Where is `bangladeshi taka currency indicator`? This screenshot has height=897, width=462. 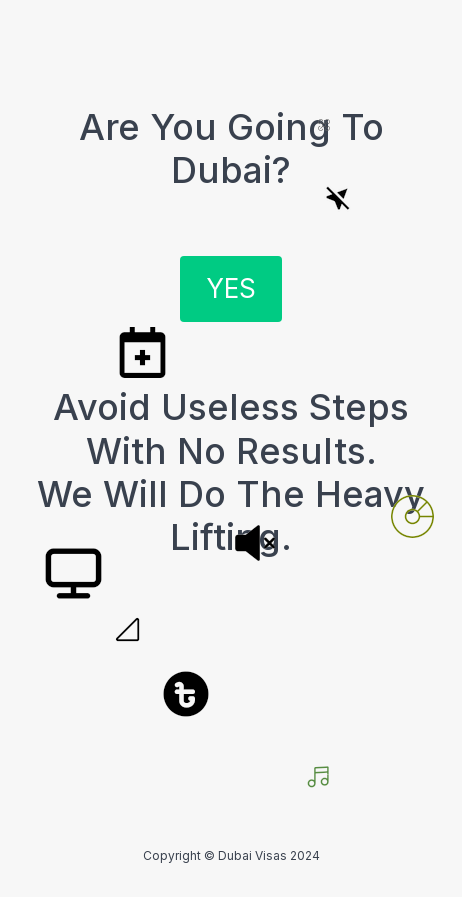 bangladeshi taka currency indicator is located at coordinates (186, 694).